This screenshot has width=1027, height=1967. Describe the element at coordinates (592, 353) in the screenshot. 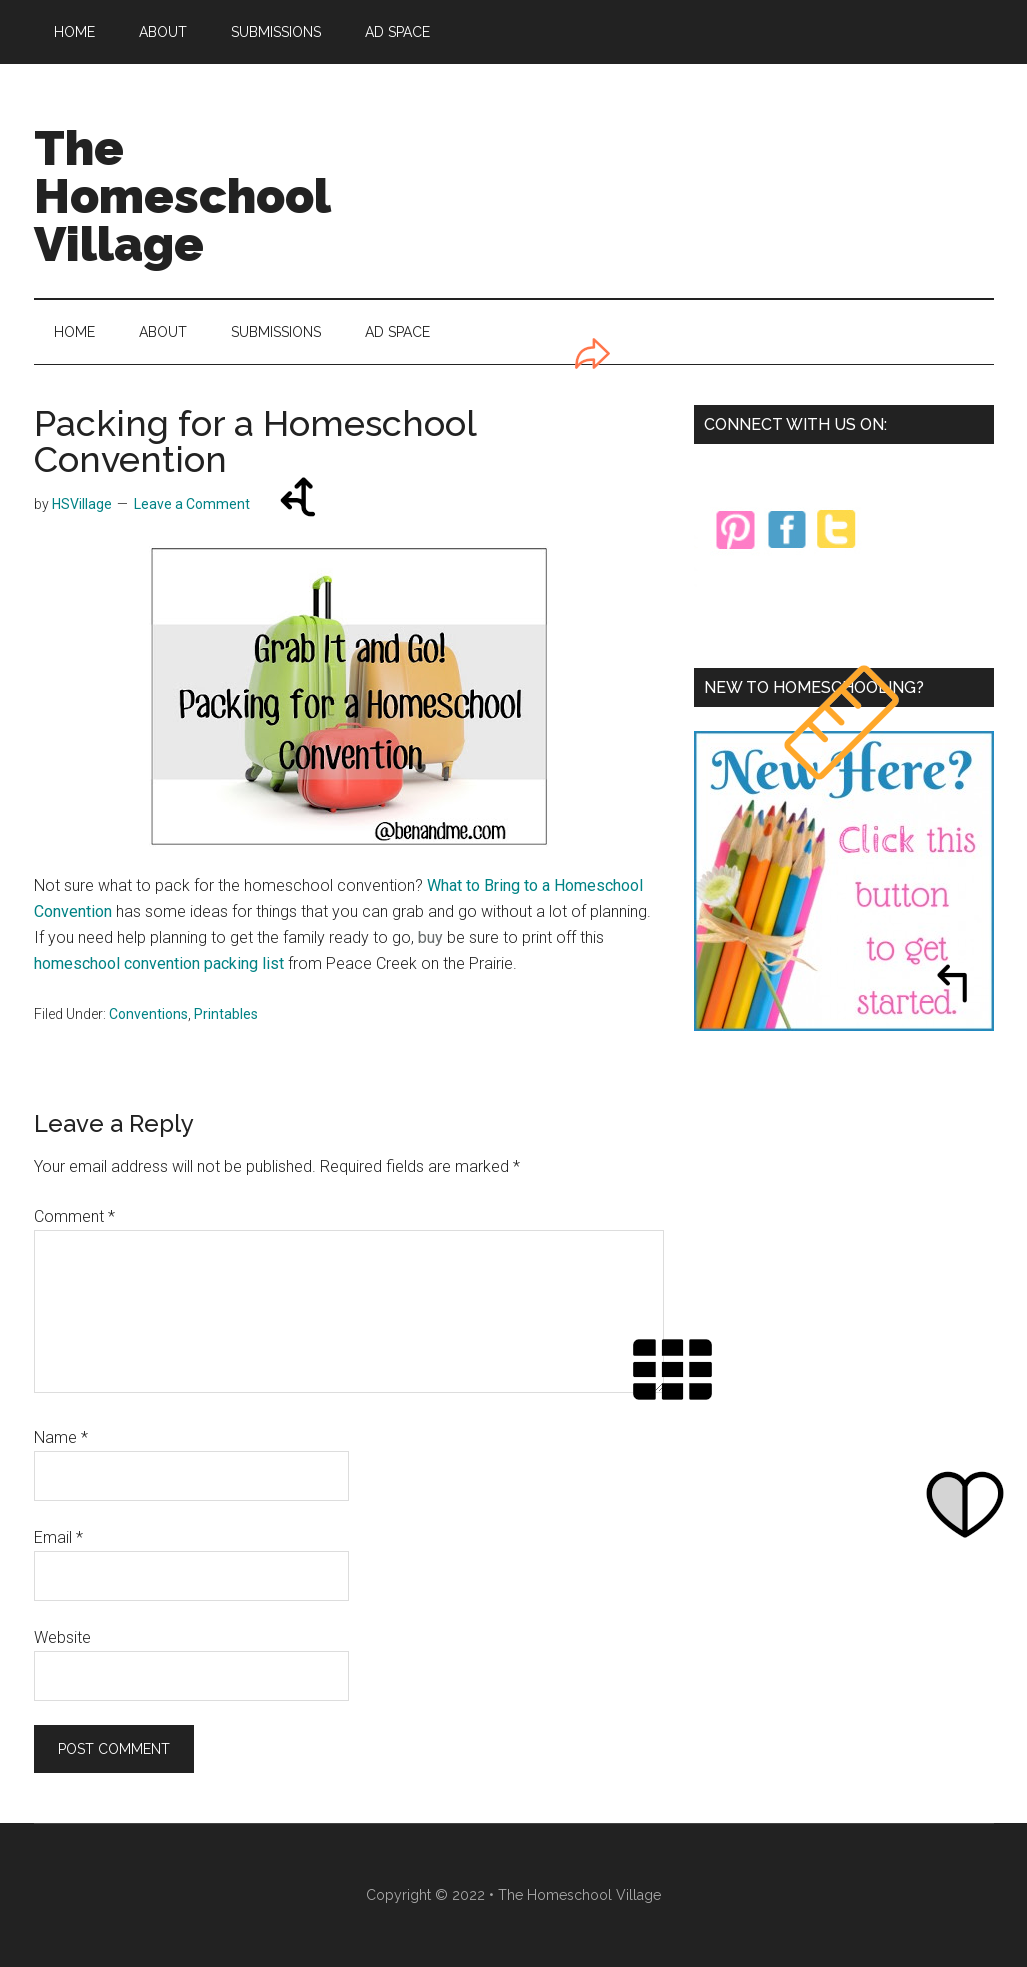

I see `share or forward content` at that location.